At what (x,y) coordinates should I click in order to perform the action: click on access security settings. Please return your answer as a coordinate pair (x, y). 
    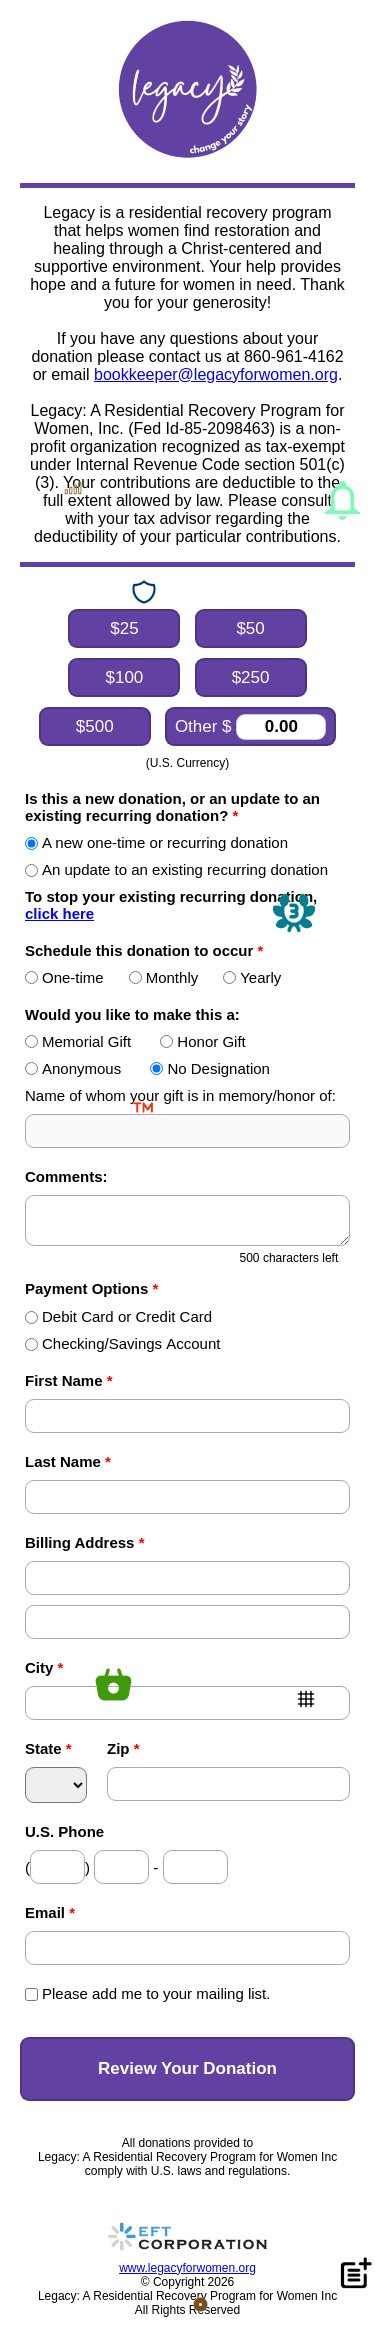
    Looking at the image, I should click on (144, 592).